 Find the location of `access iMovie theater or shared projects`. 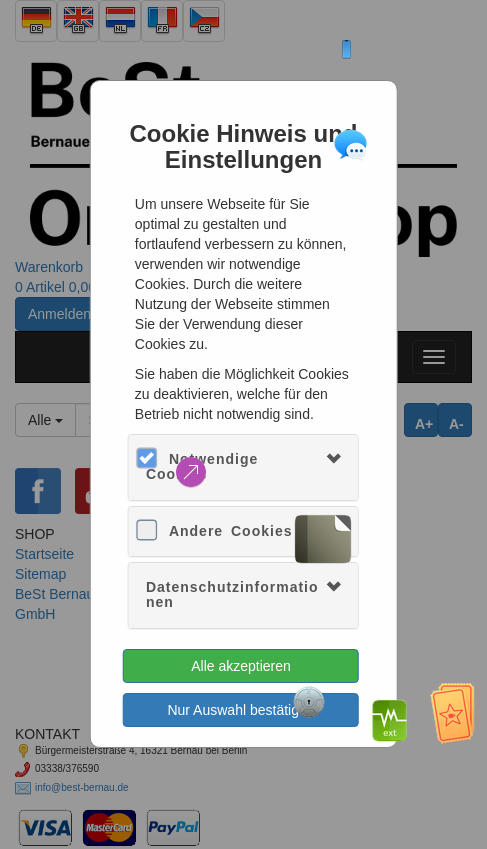

access iMovie theater or shared projects is located at coordinates (455, 714).